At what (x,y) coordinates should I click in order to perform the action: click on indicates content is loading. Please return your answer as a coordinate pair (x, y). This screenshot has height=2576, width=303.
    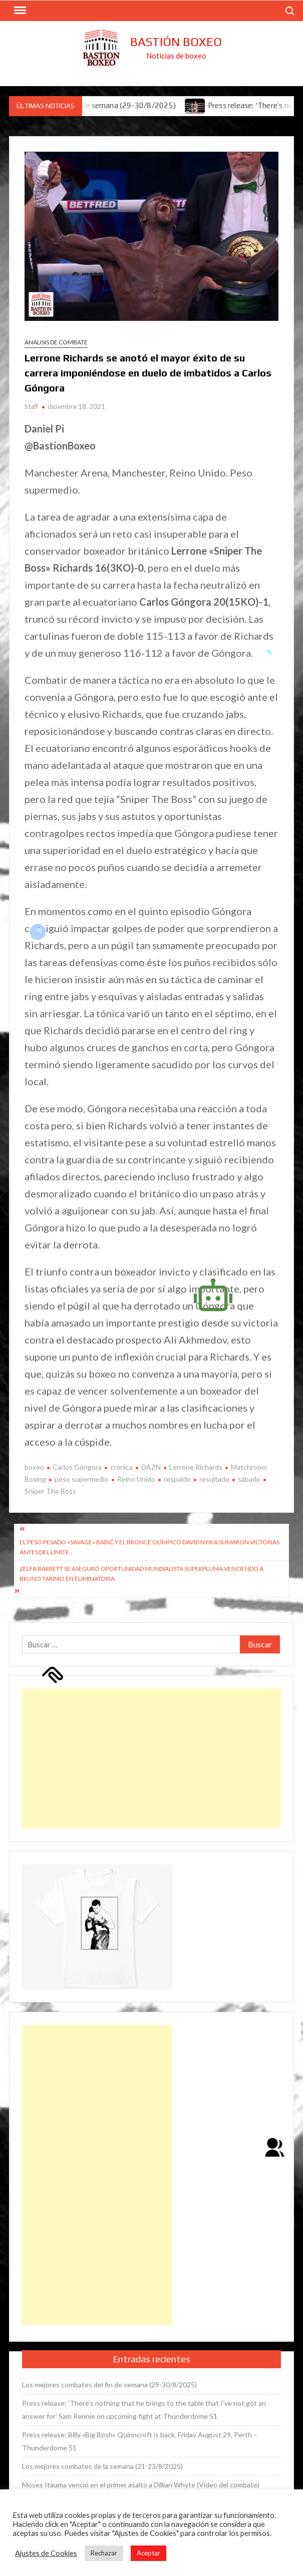
    Looking at the image, I should click on (266, 655).